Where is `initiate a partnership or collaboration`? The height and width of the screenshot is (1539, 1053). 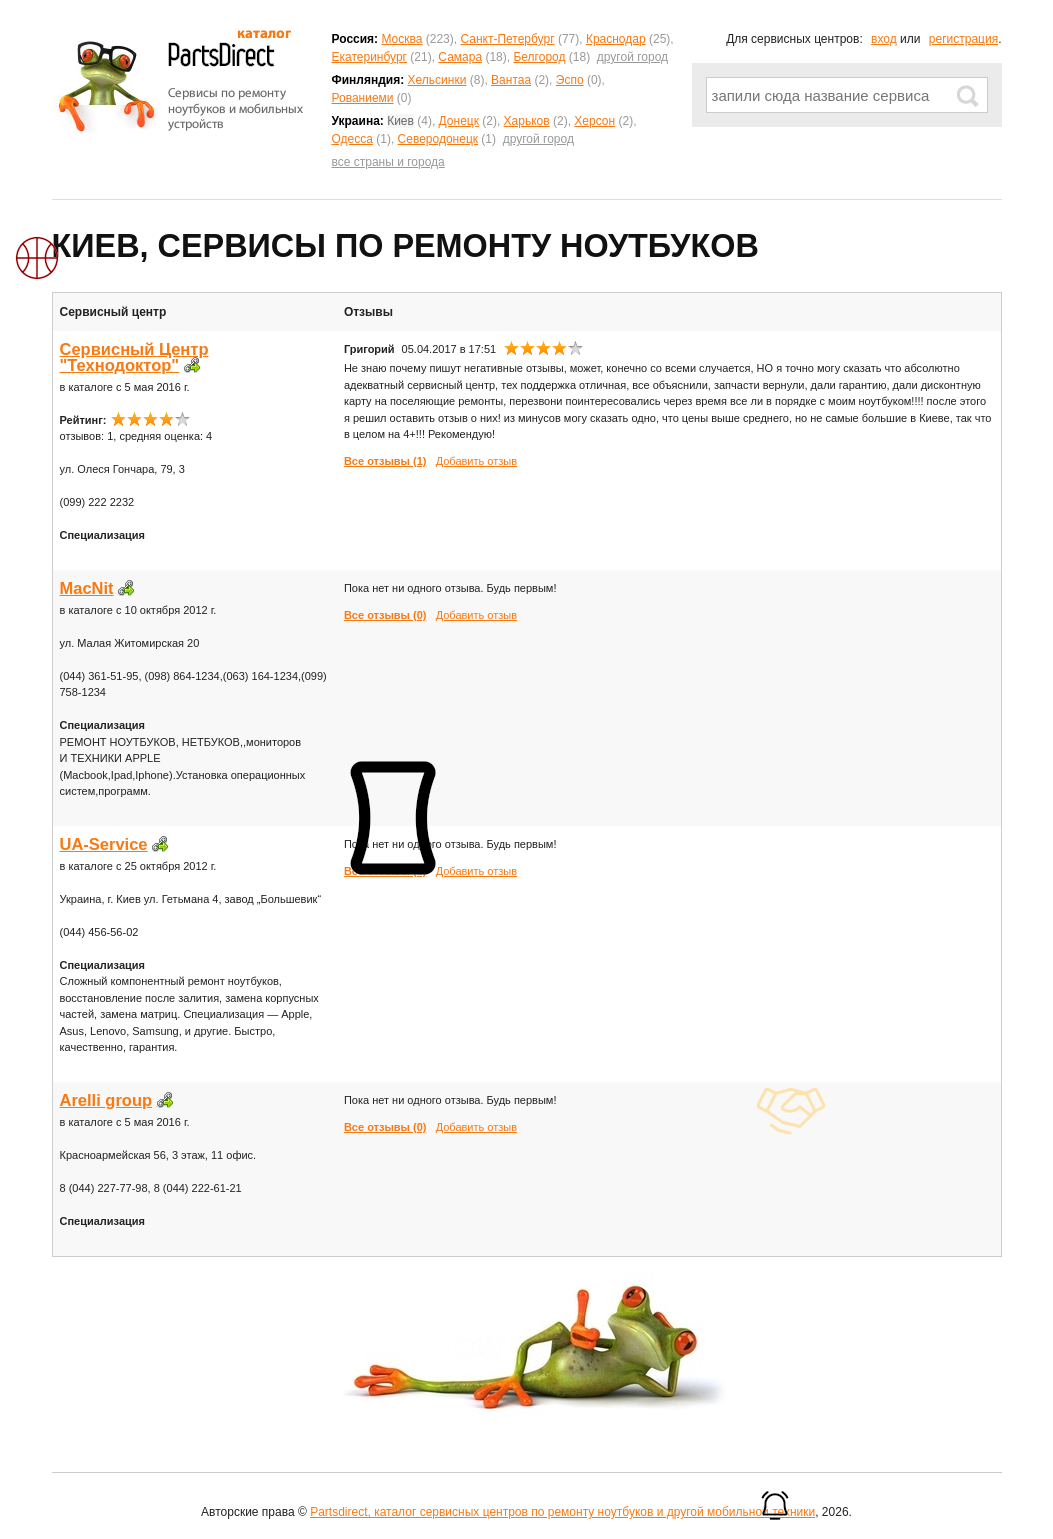 initiate a partnership or collaboration is located at coordinates (791, 1109).